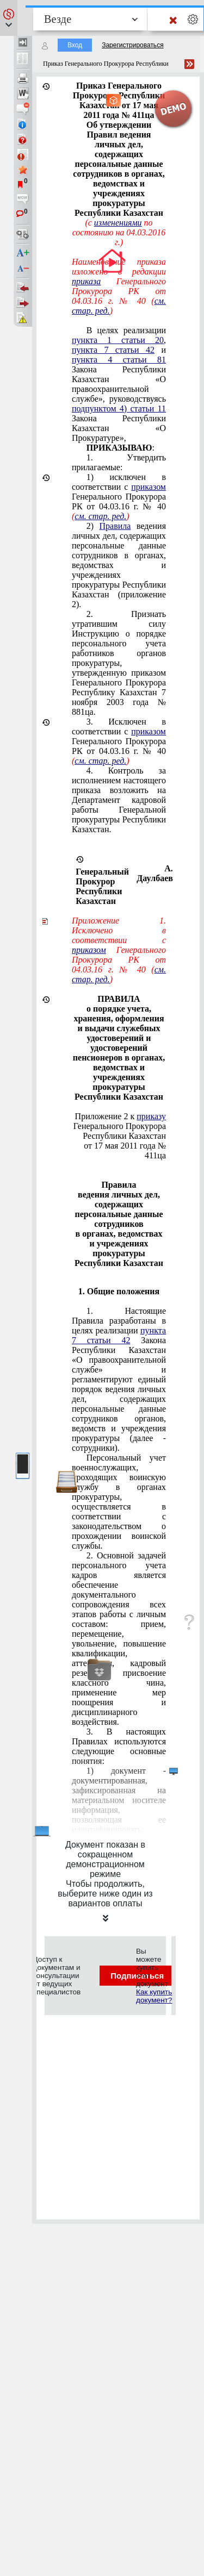  I want to click on 3D model file in STL binary format, so click(113, 99).